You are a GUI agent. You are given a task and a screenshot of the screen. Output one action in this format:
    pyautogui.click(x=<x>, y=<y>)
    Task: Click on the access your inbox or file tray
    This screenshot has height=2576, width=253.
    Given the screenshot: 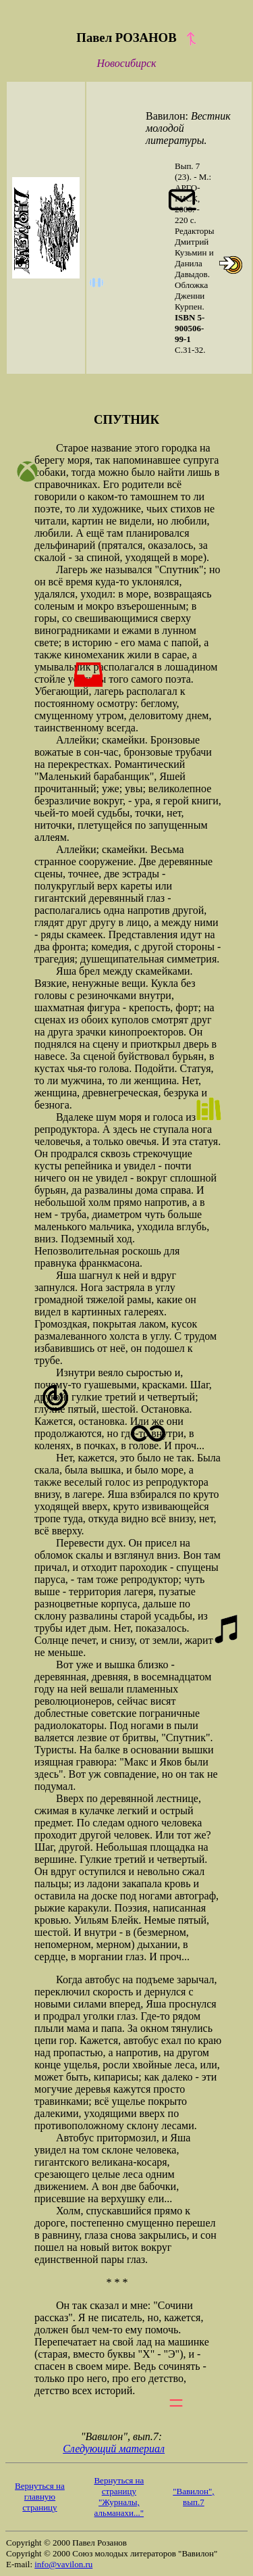 What is the action you would take?
    pyautogui.click(x=88, y=675)
    